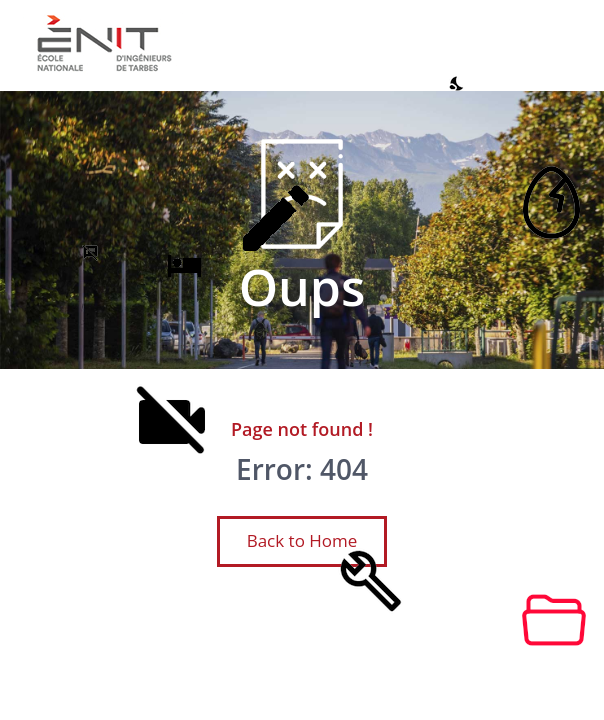 This screenshot has width=604, height=720. Describe the element at coordinates (276, 218) in the screenshot. I see `edit content or settings` at that location.